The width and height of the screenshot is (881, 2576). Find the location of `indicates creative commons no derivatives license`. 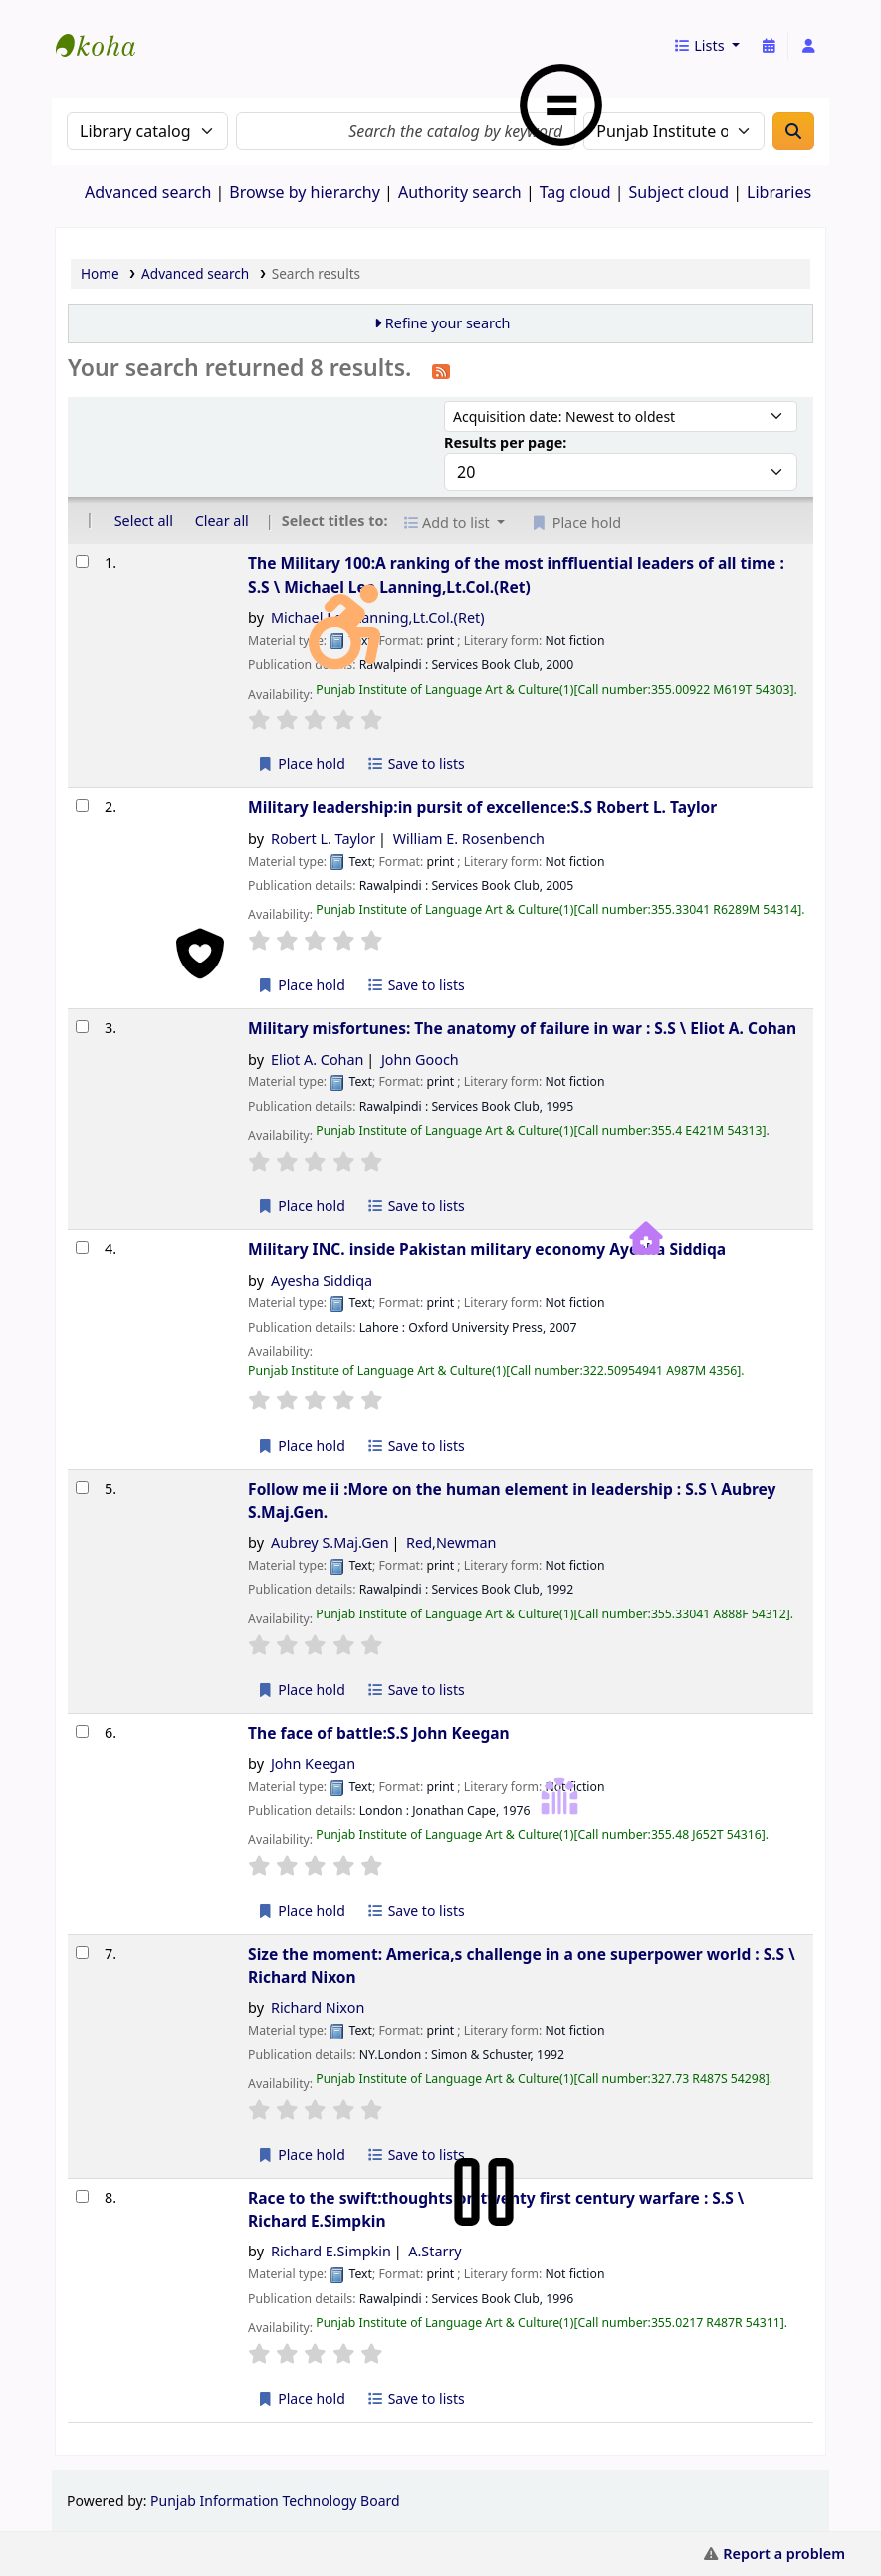

indicates creative commons no derivatives license is located at coordinates (560, 105).